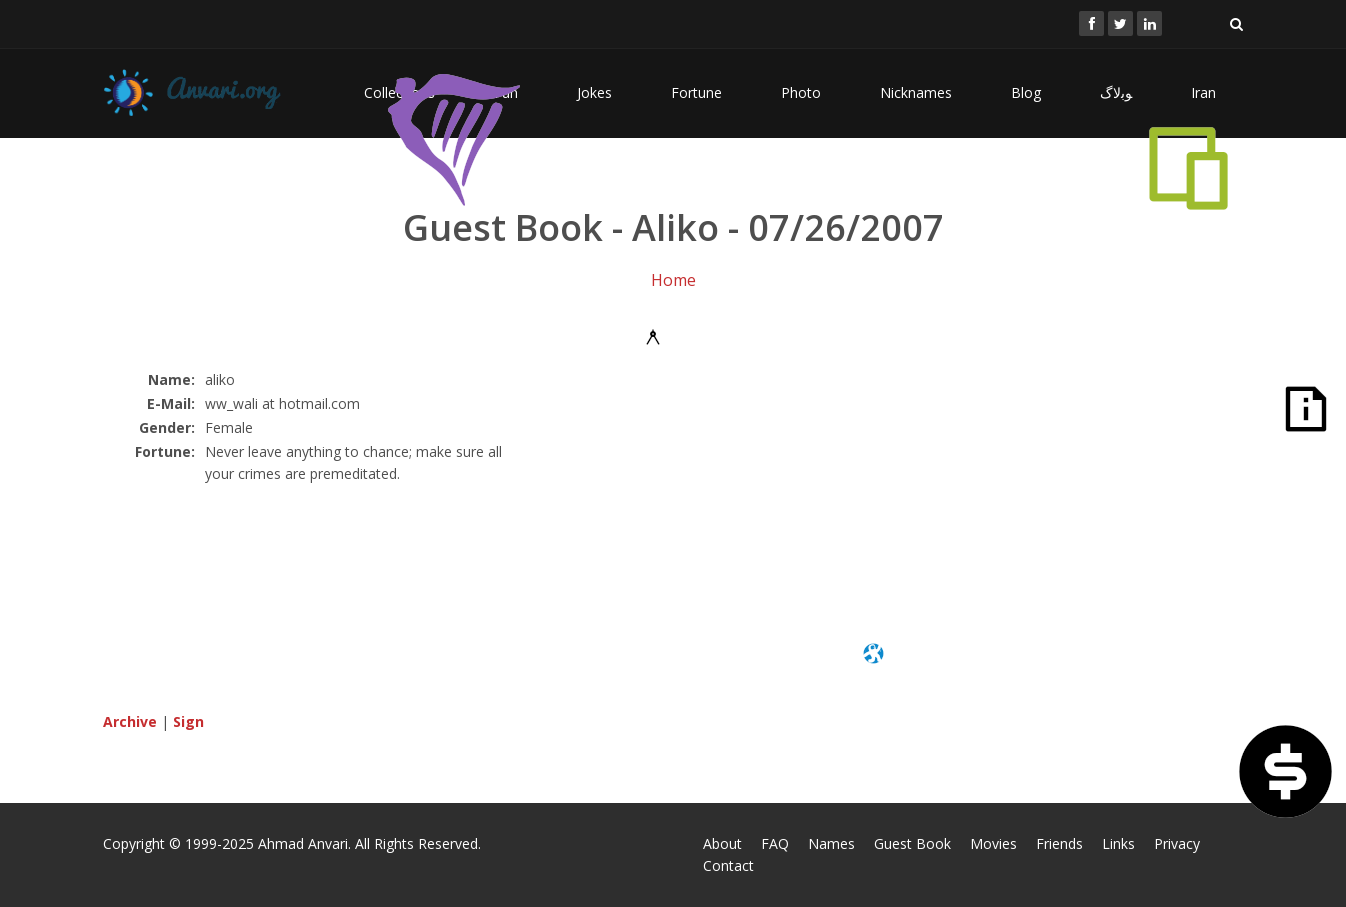 This screenshot has height=907, width=1346. I want to click on view account balance or financial summary, so click(1285, 771).